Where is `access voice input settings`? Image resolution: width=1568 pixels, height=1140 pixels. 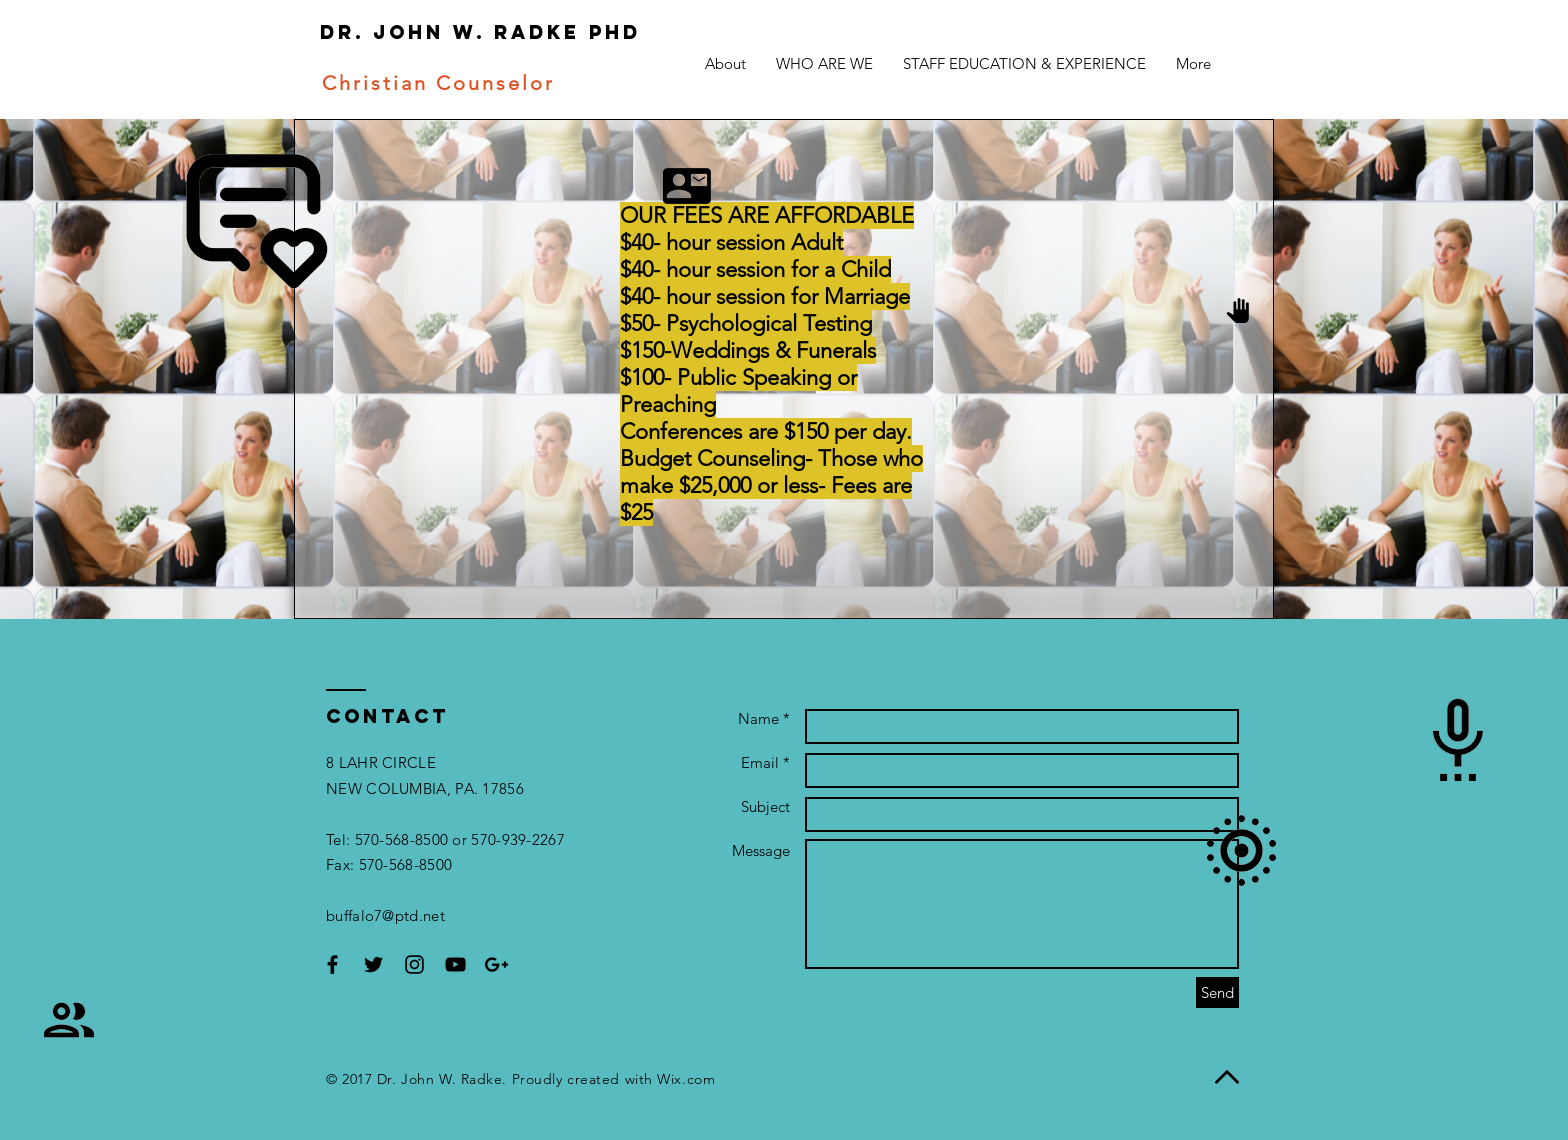
access voice input settings is located at coordinates (1458, 738).